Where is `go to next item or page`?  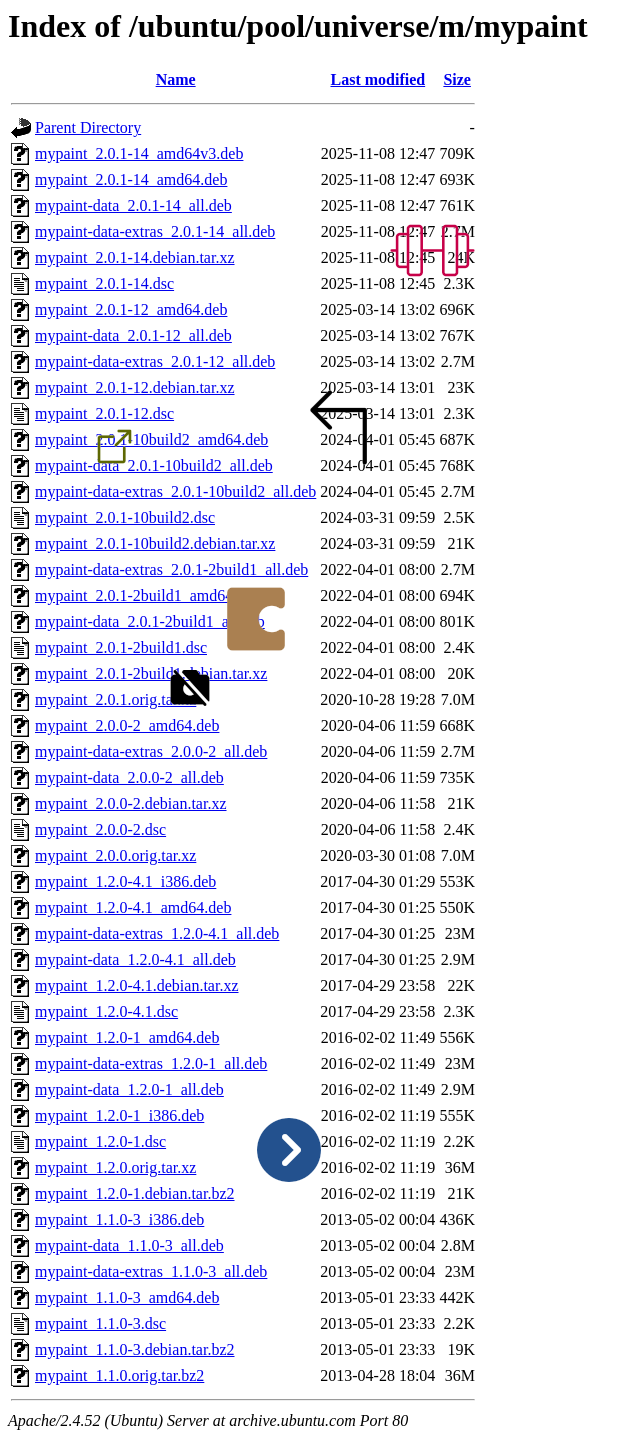
go to next item or page is located at coordinates (289, 1150).